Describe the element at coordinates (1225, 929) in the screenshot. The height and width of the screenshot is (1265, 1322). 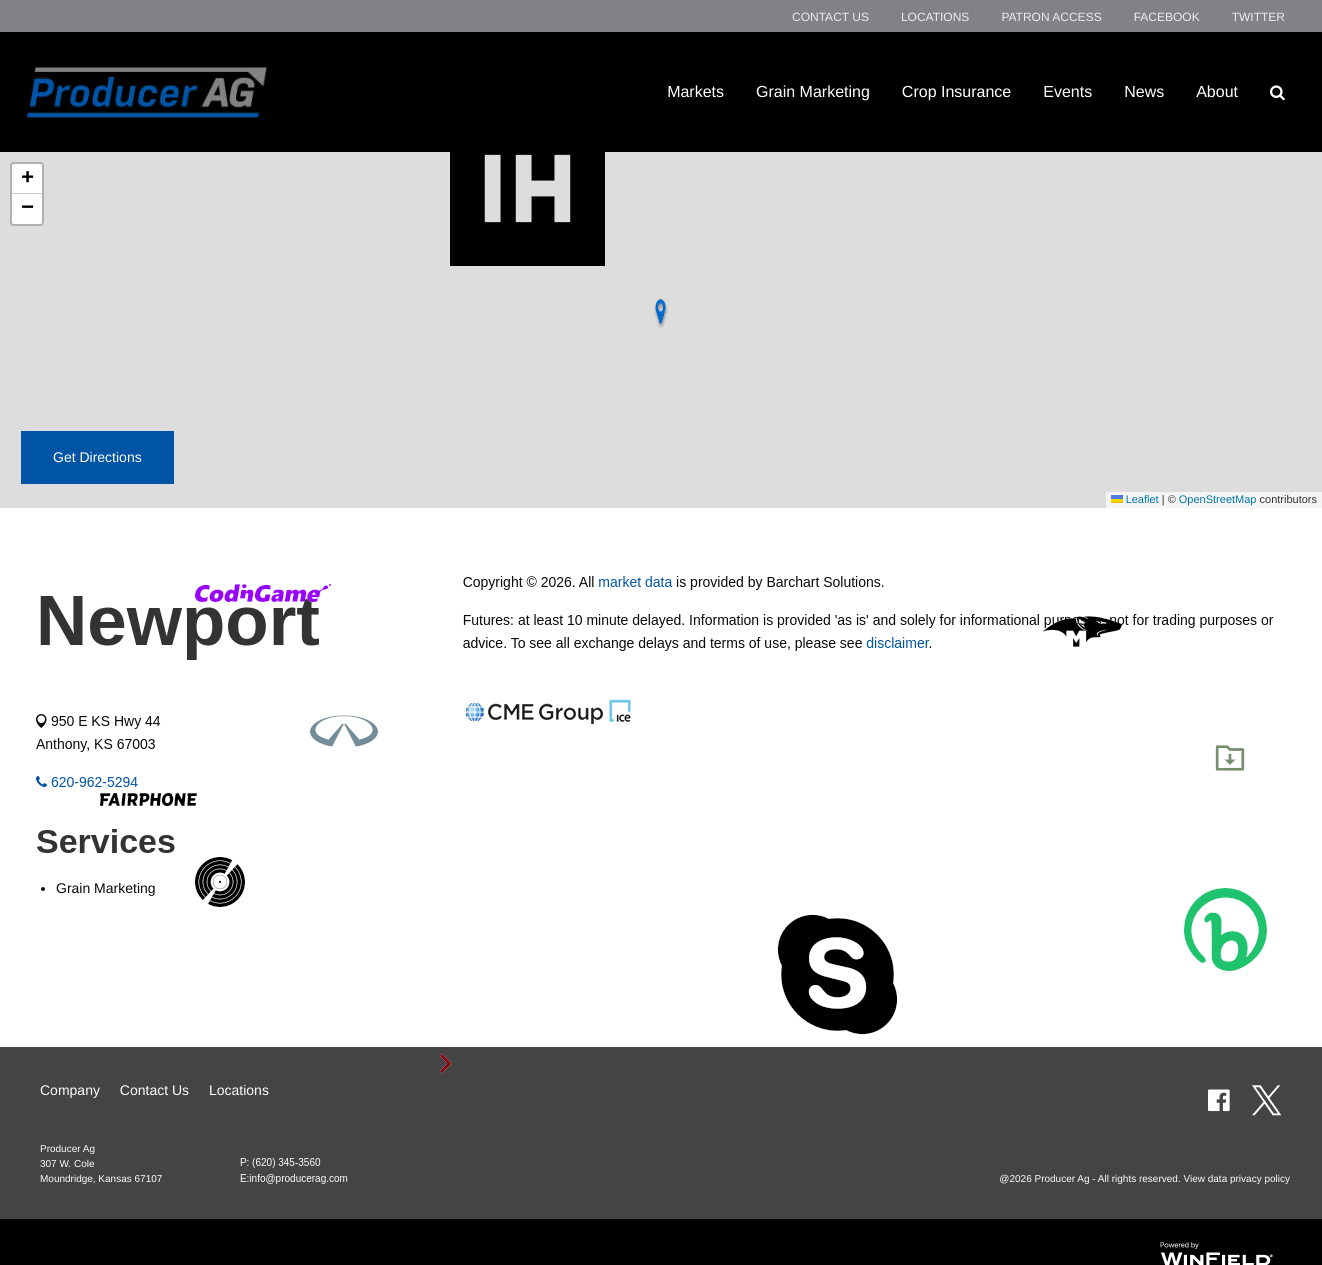
I see `open bitly link shortening service` at that location.